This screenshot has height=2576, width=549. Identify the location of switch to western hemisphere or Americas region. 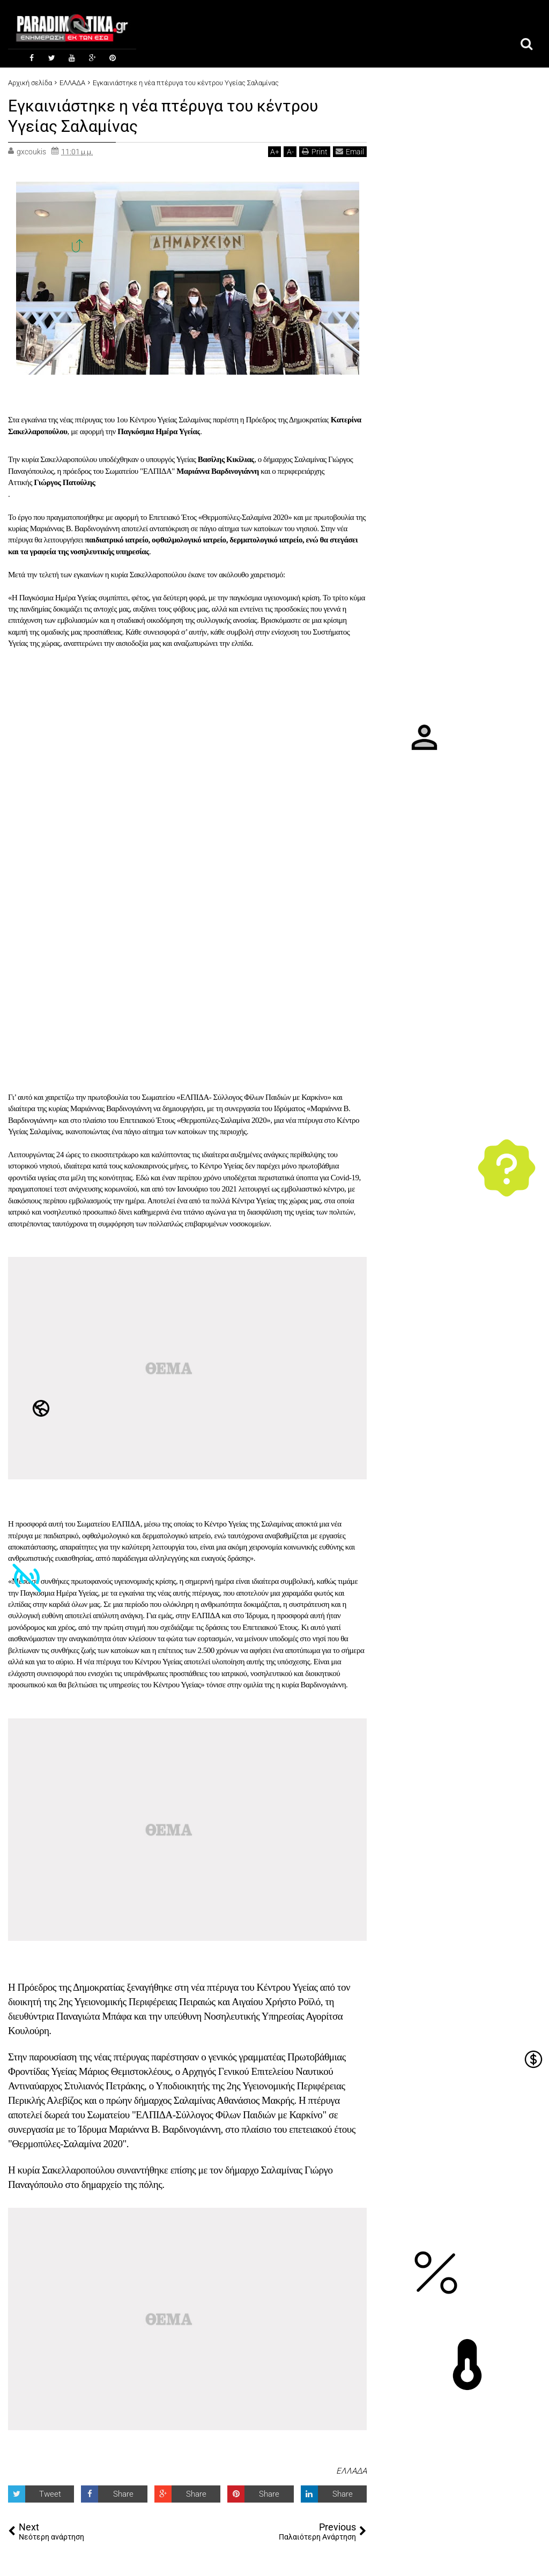
(41, 1408).